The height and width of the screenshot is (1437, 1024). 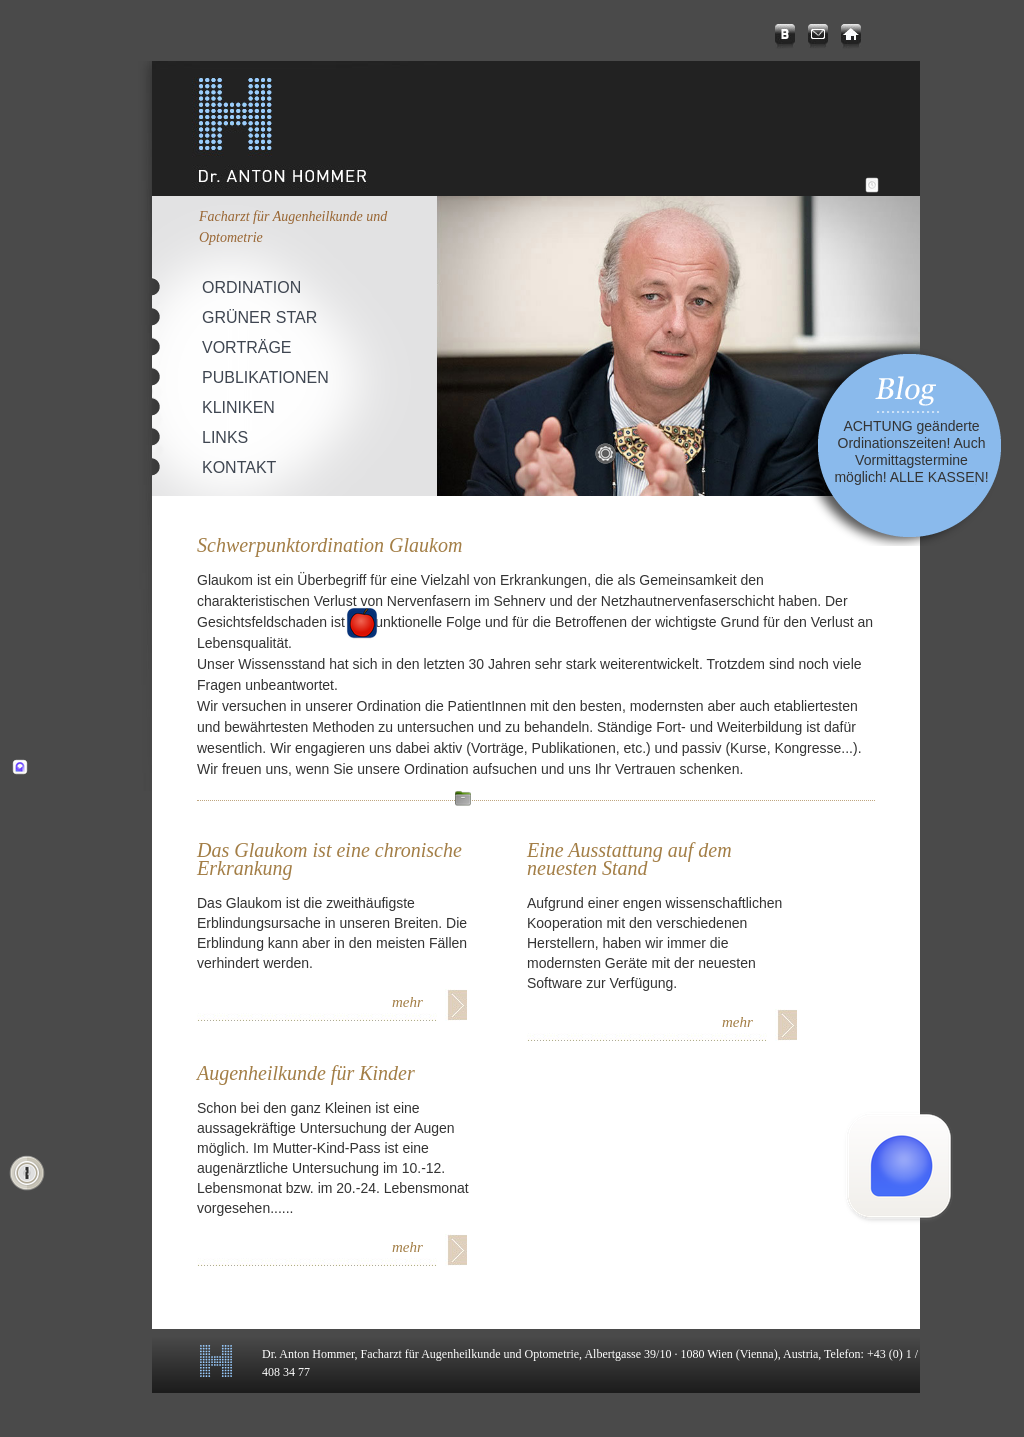 I want to click on image is currently loading, so click(x=872, y=185).